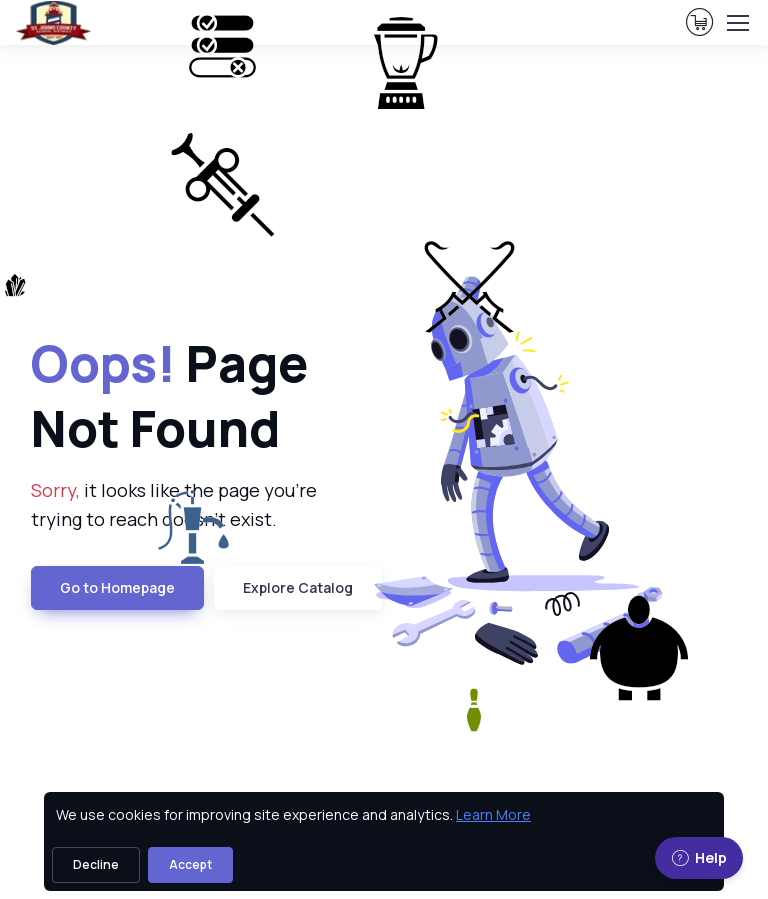  Describe the element at coordinates (474, 710) in the screenshot. I see `access bowling game or activity` at that location.